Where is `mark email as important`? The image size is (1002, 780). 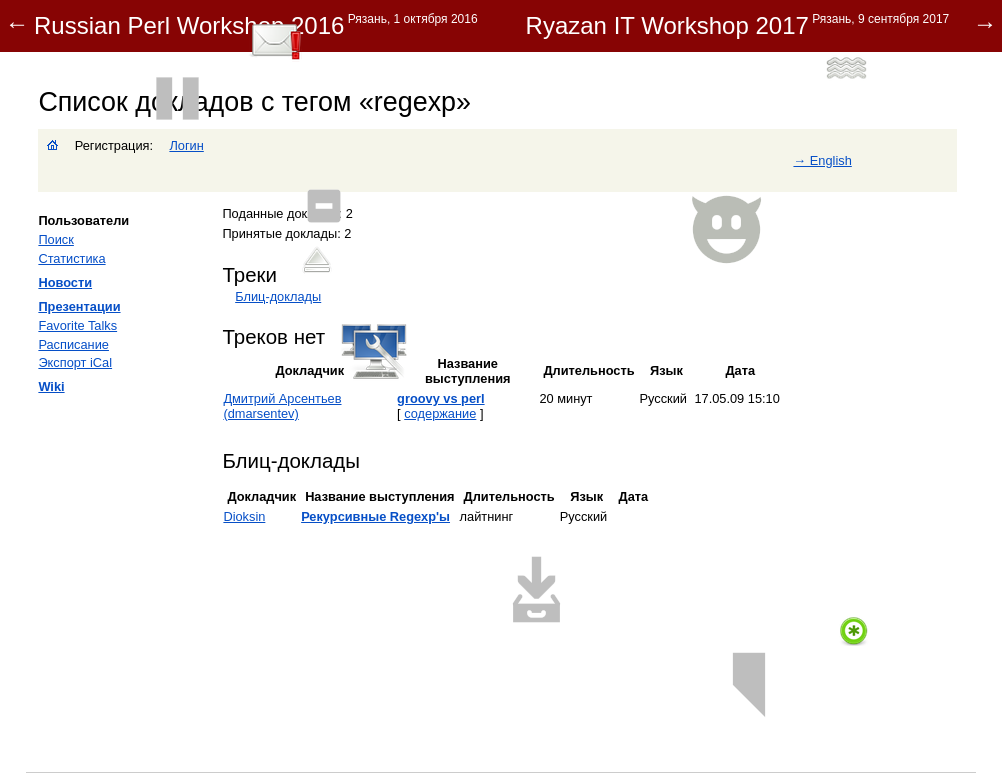 mark email as important is located at coordinates (274, 40).